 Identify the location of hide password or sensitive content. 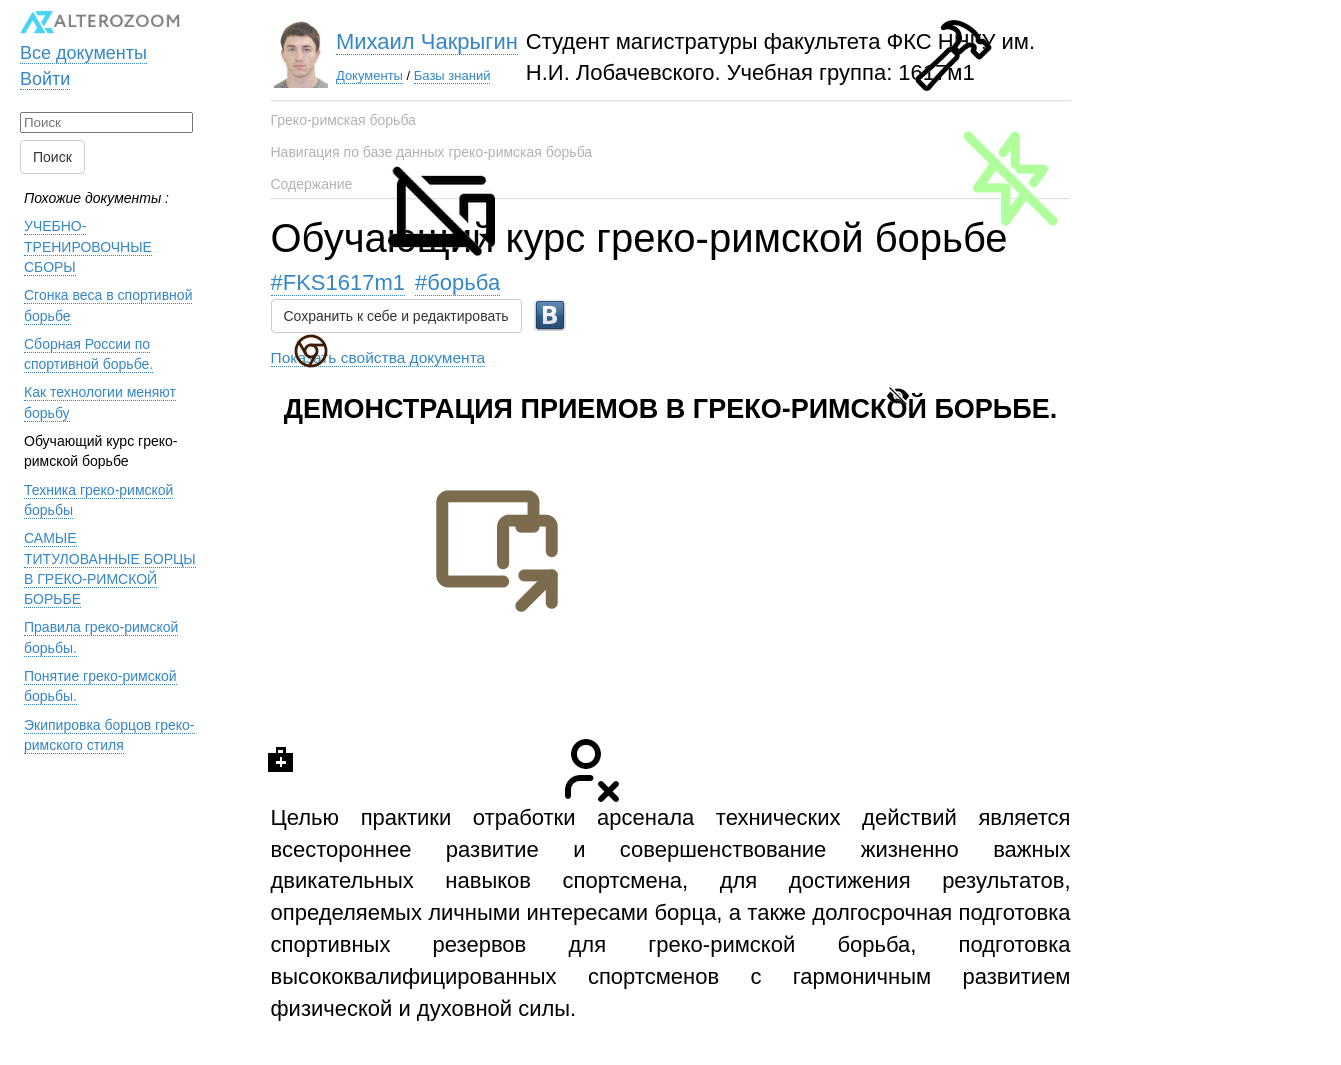
(898, 396).